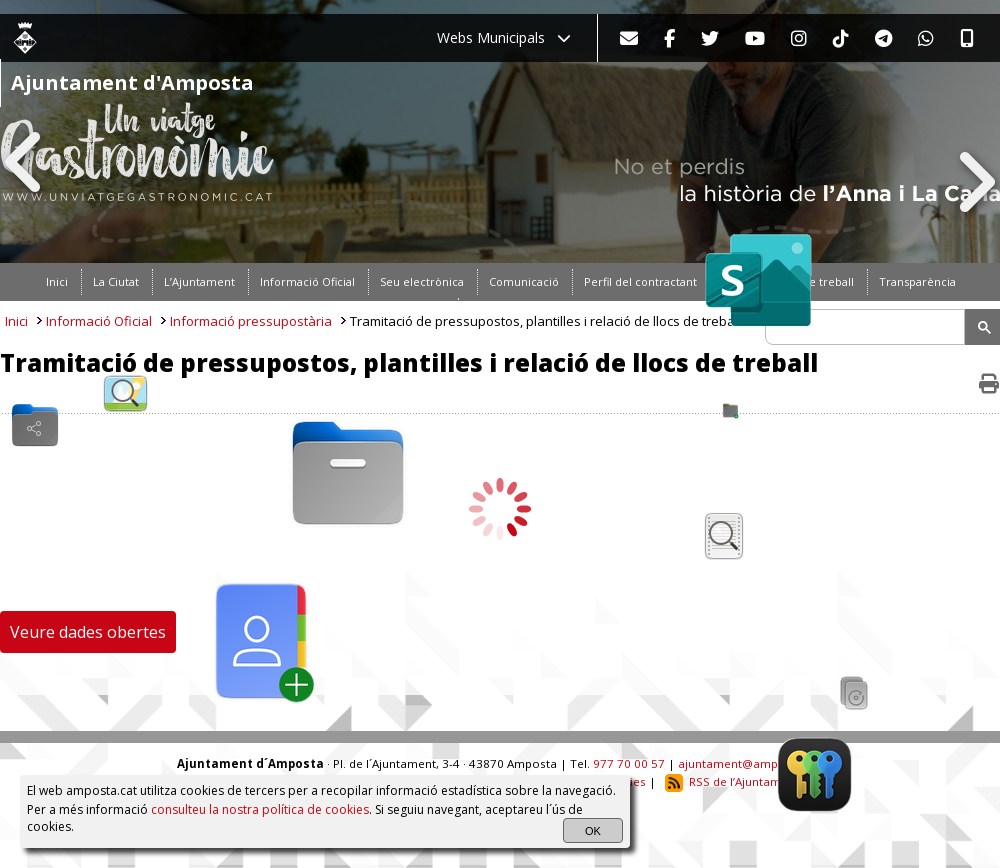 This screenshot has width=1000, height=868. Describe the element at coordinates (854, 693) in the screenshot. I see `access multiple disk drives or storage devices` at that location.